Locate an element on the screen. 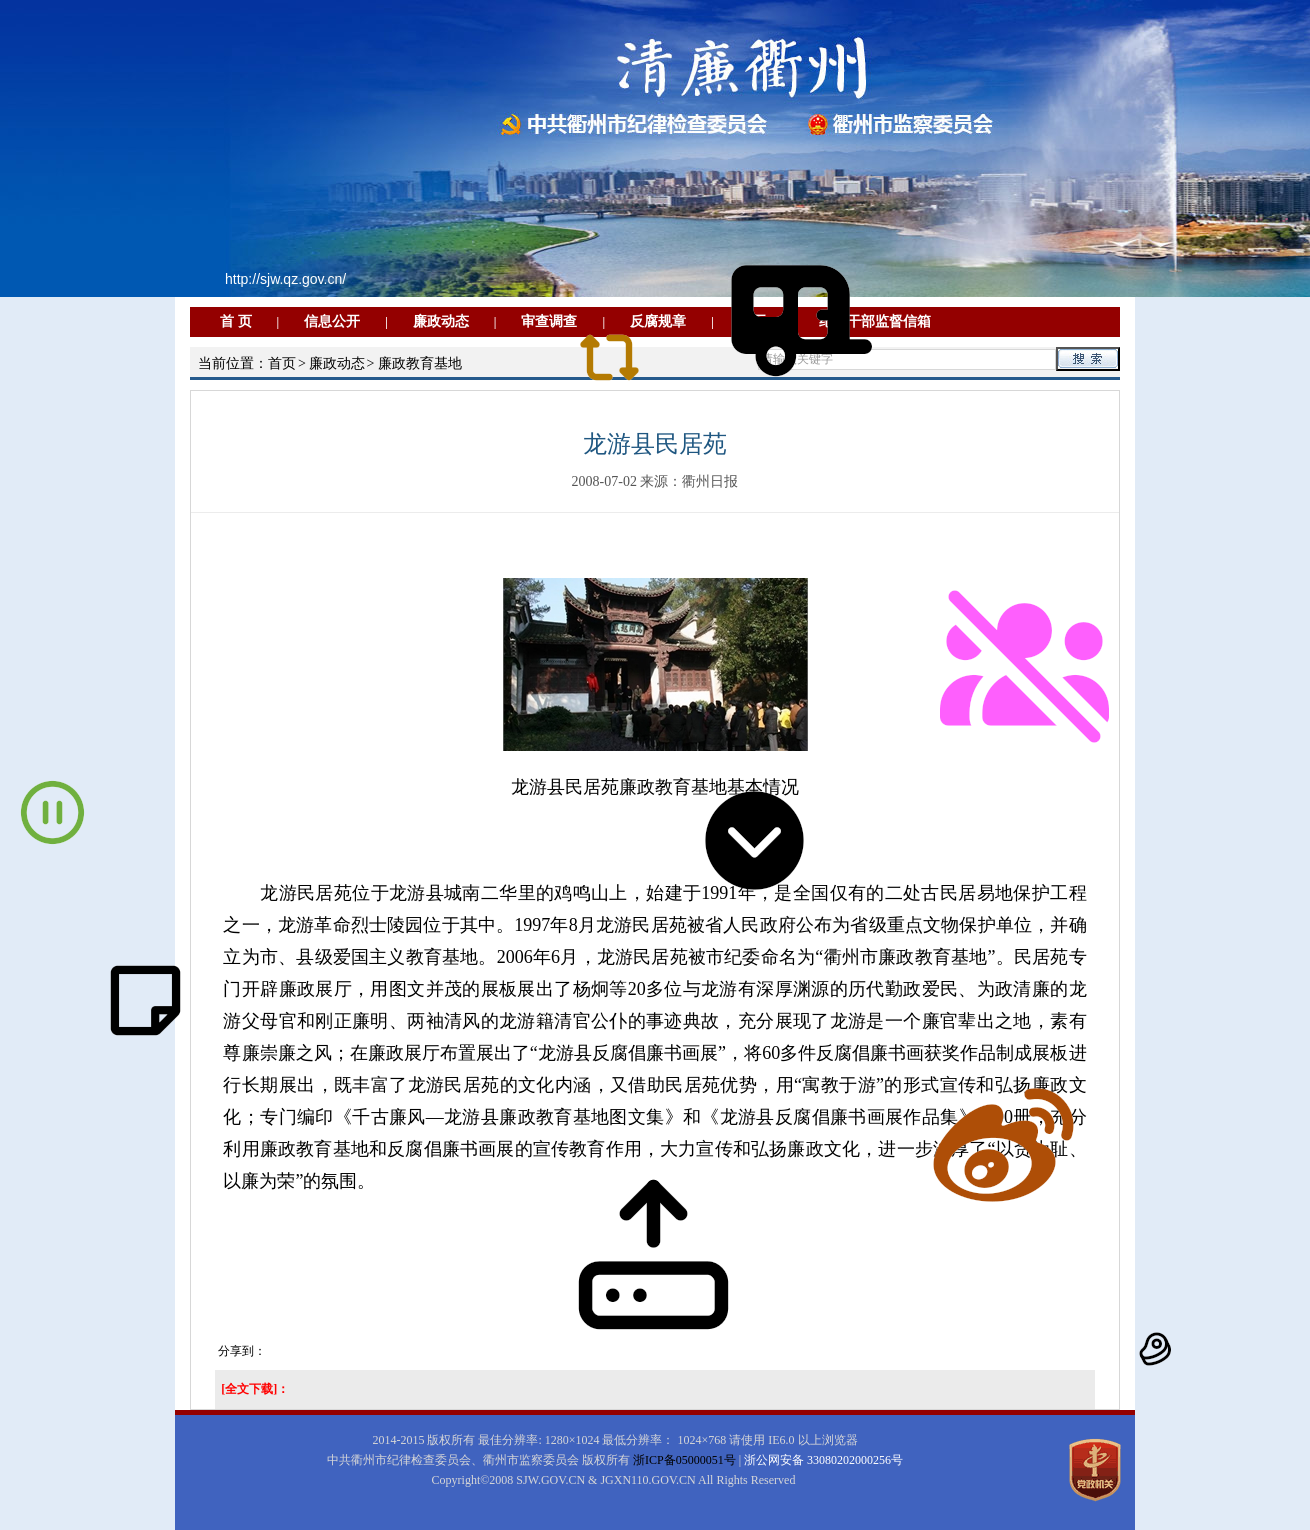 This screenshot has width=1310, height=1530. open weibo app is located at coordinates (1003, 1149).